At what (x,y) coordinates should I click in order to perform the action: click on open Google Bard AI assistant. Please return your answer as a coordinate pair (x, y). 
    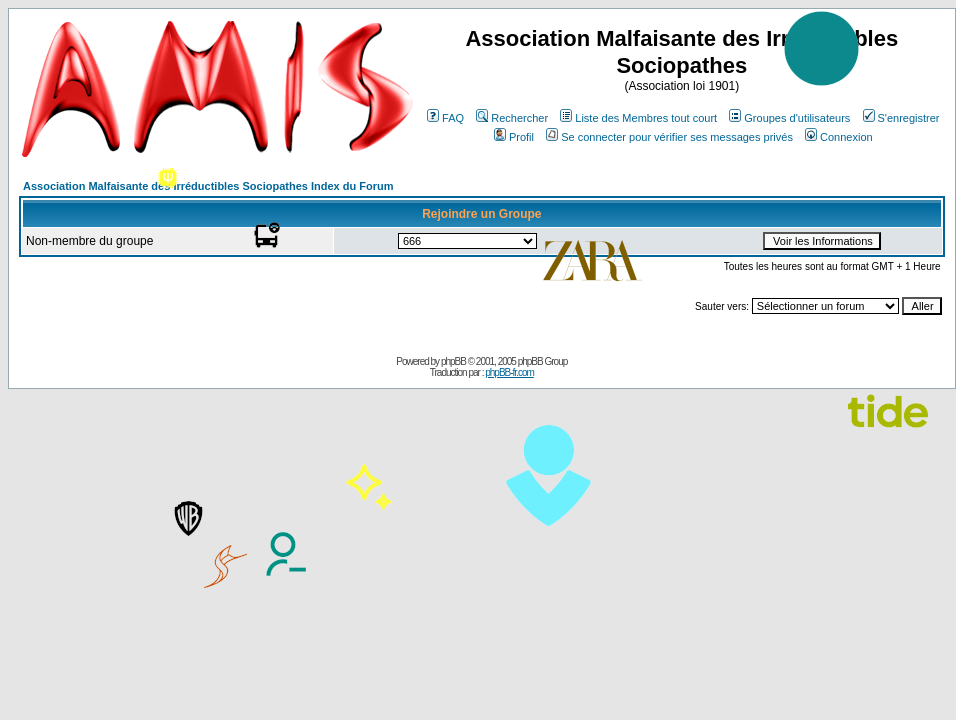
    Looking at the image, I should click on (369, 487).